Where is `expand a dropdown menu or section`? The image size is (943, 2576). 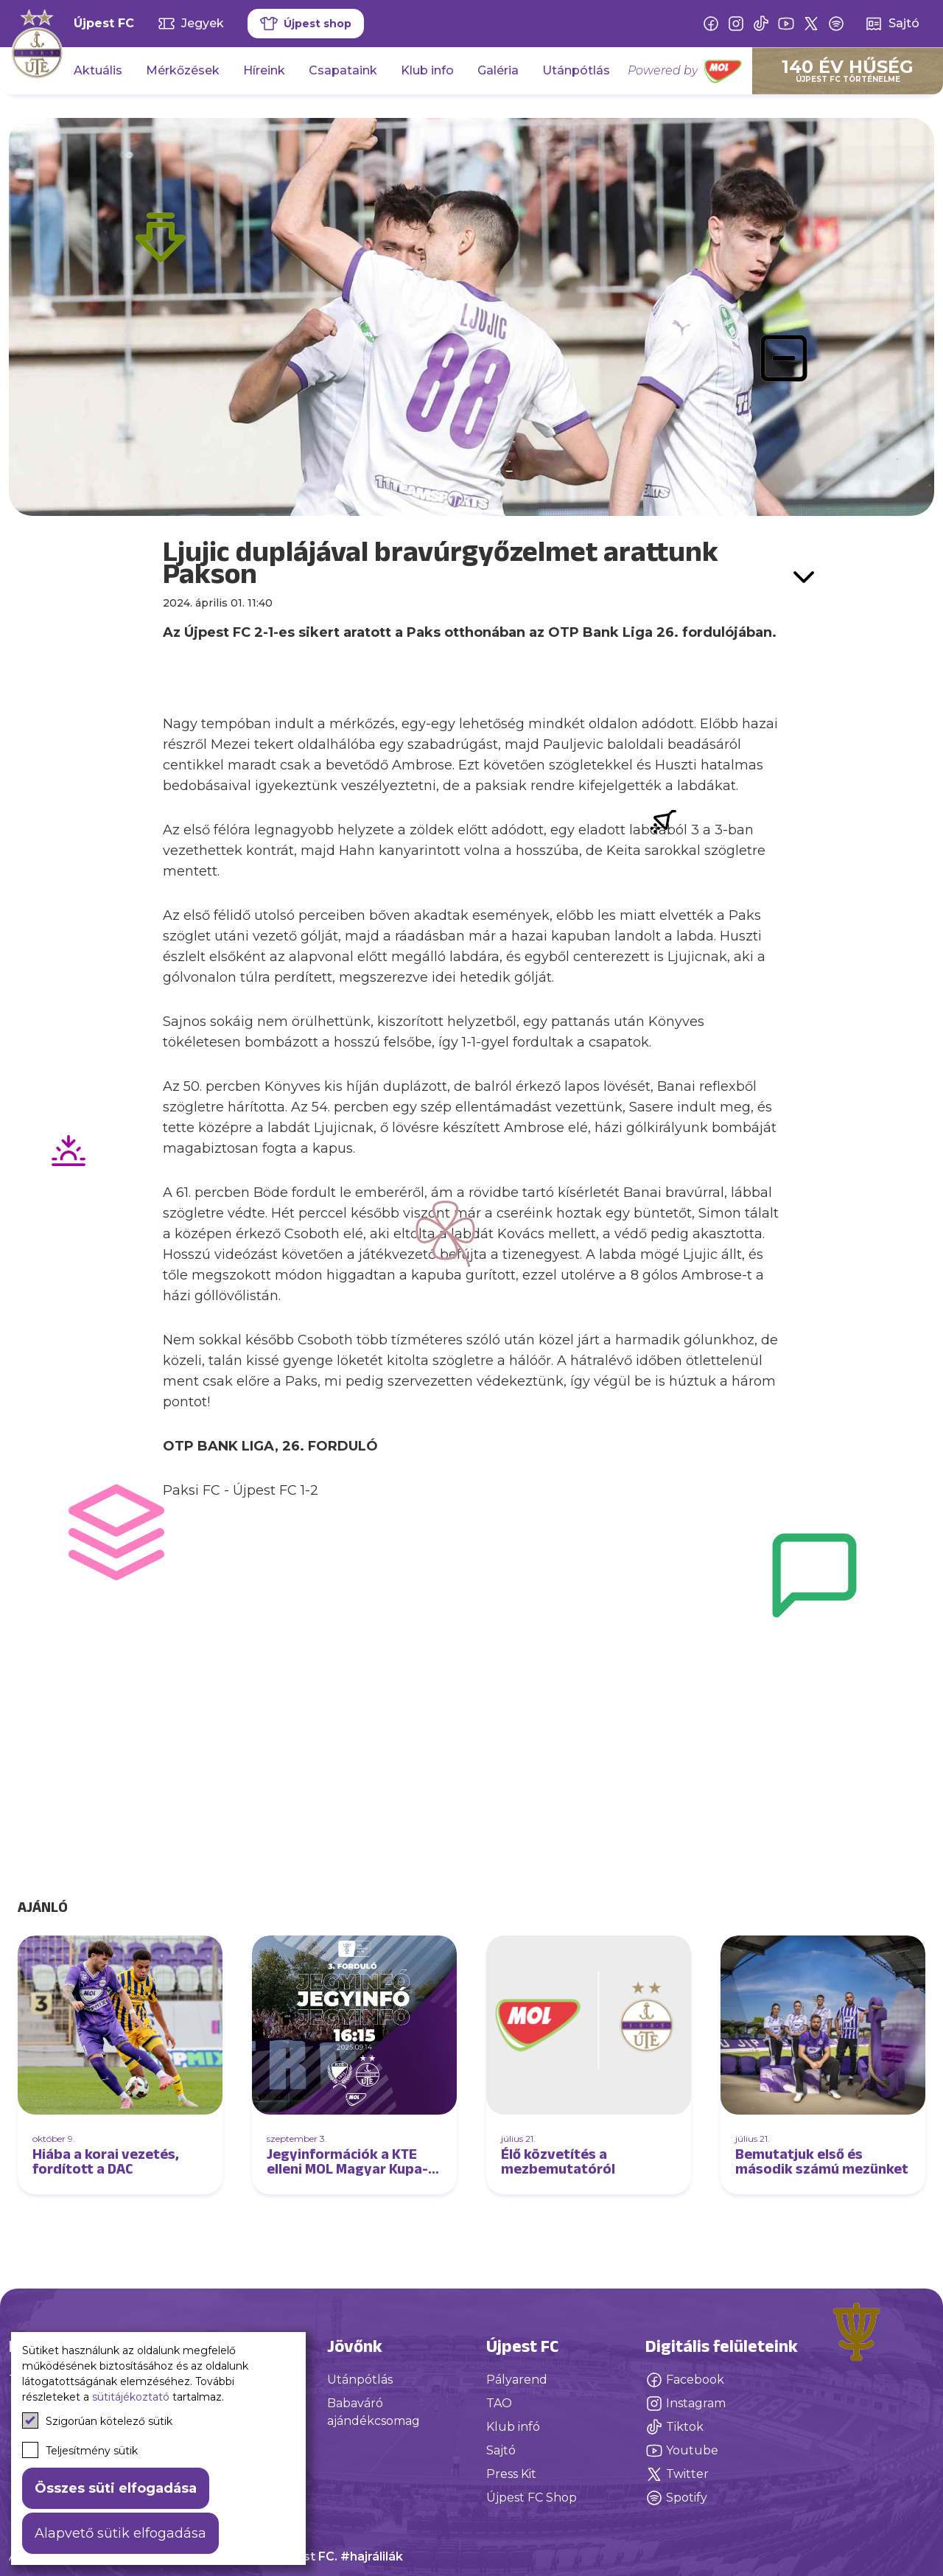
expand a dropdown menu or section is located at coordinates (804, 577).